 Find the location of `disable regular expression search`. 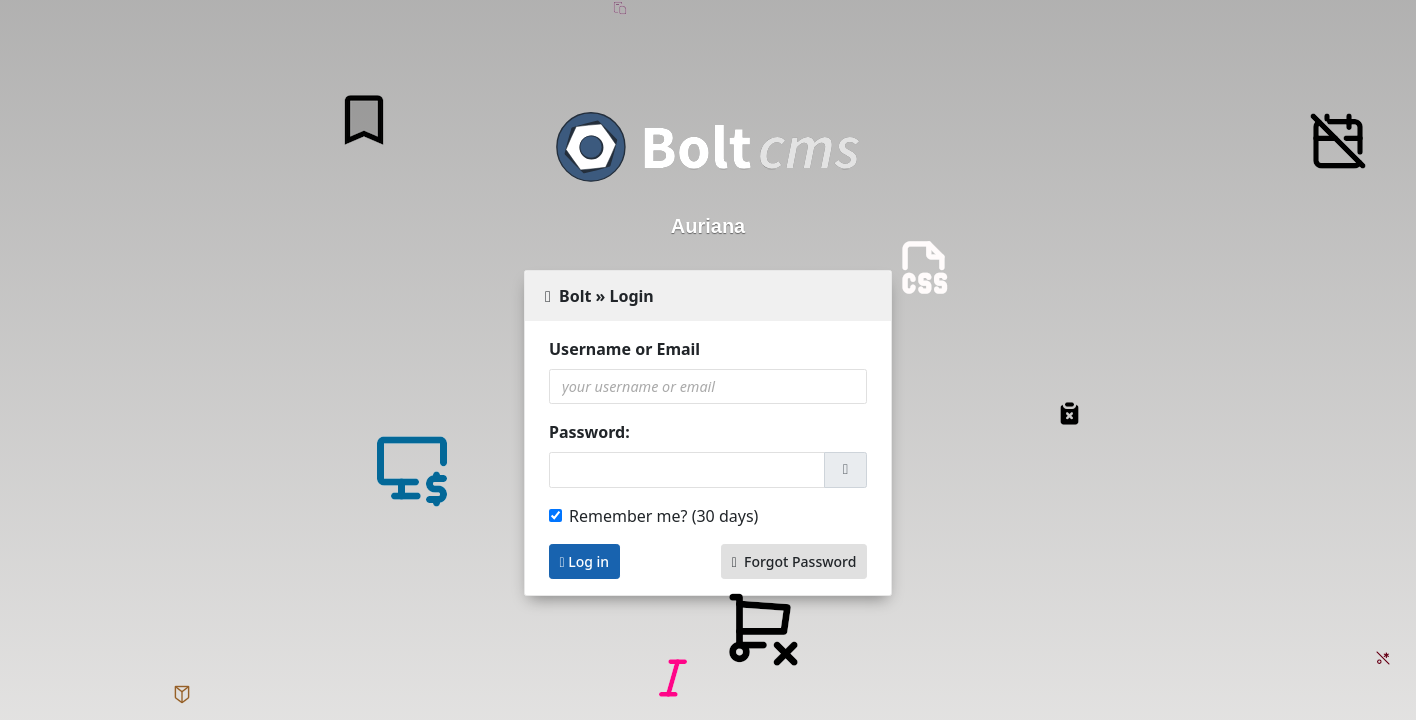

disable regular expression search is located at coordinates (1383, 658).